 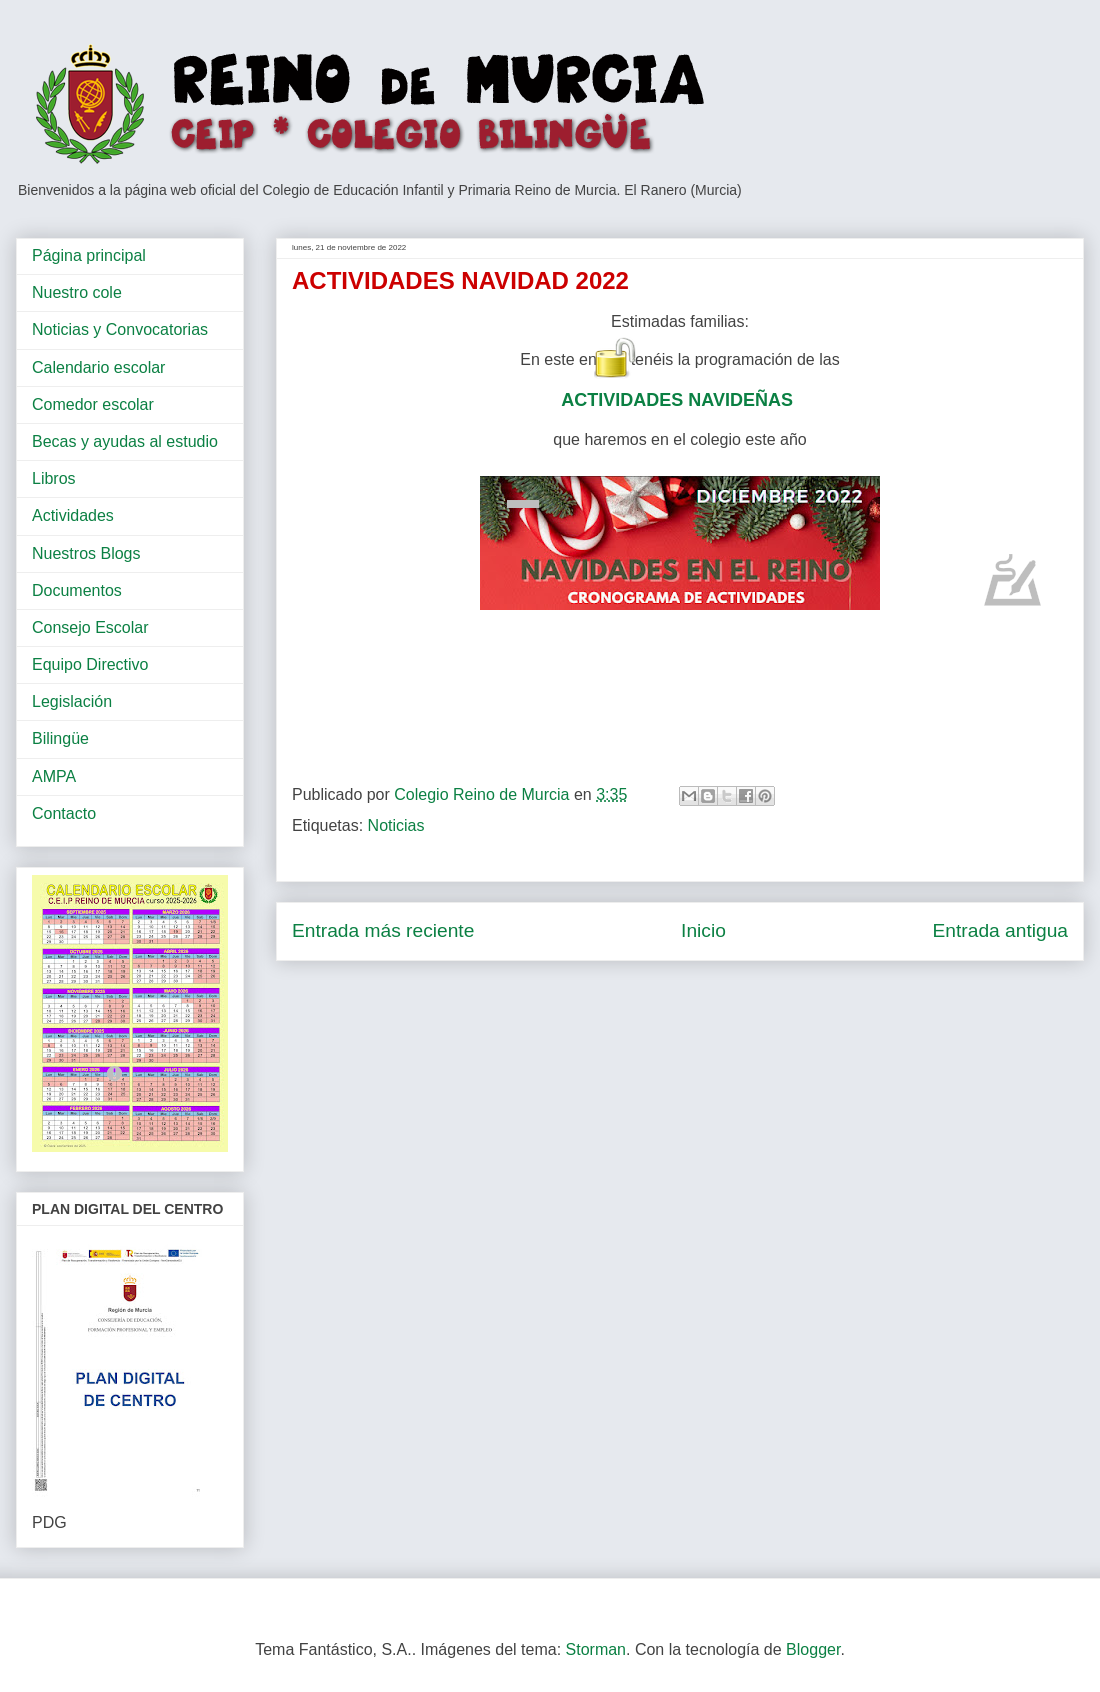 I want to click on indicates changes are allowed or permissions are unlocked, so click(x=615, y=358).